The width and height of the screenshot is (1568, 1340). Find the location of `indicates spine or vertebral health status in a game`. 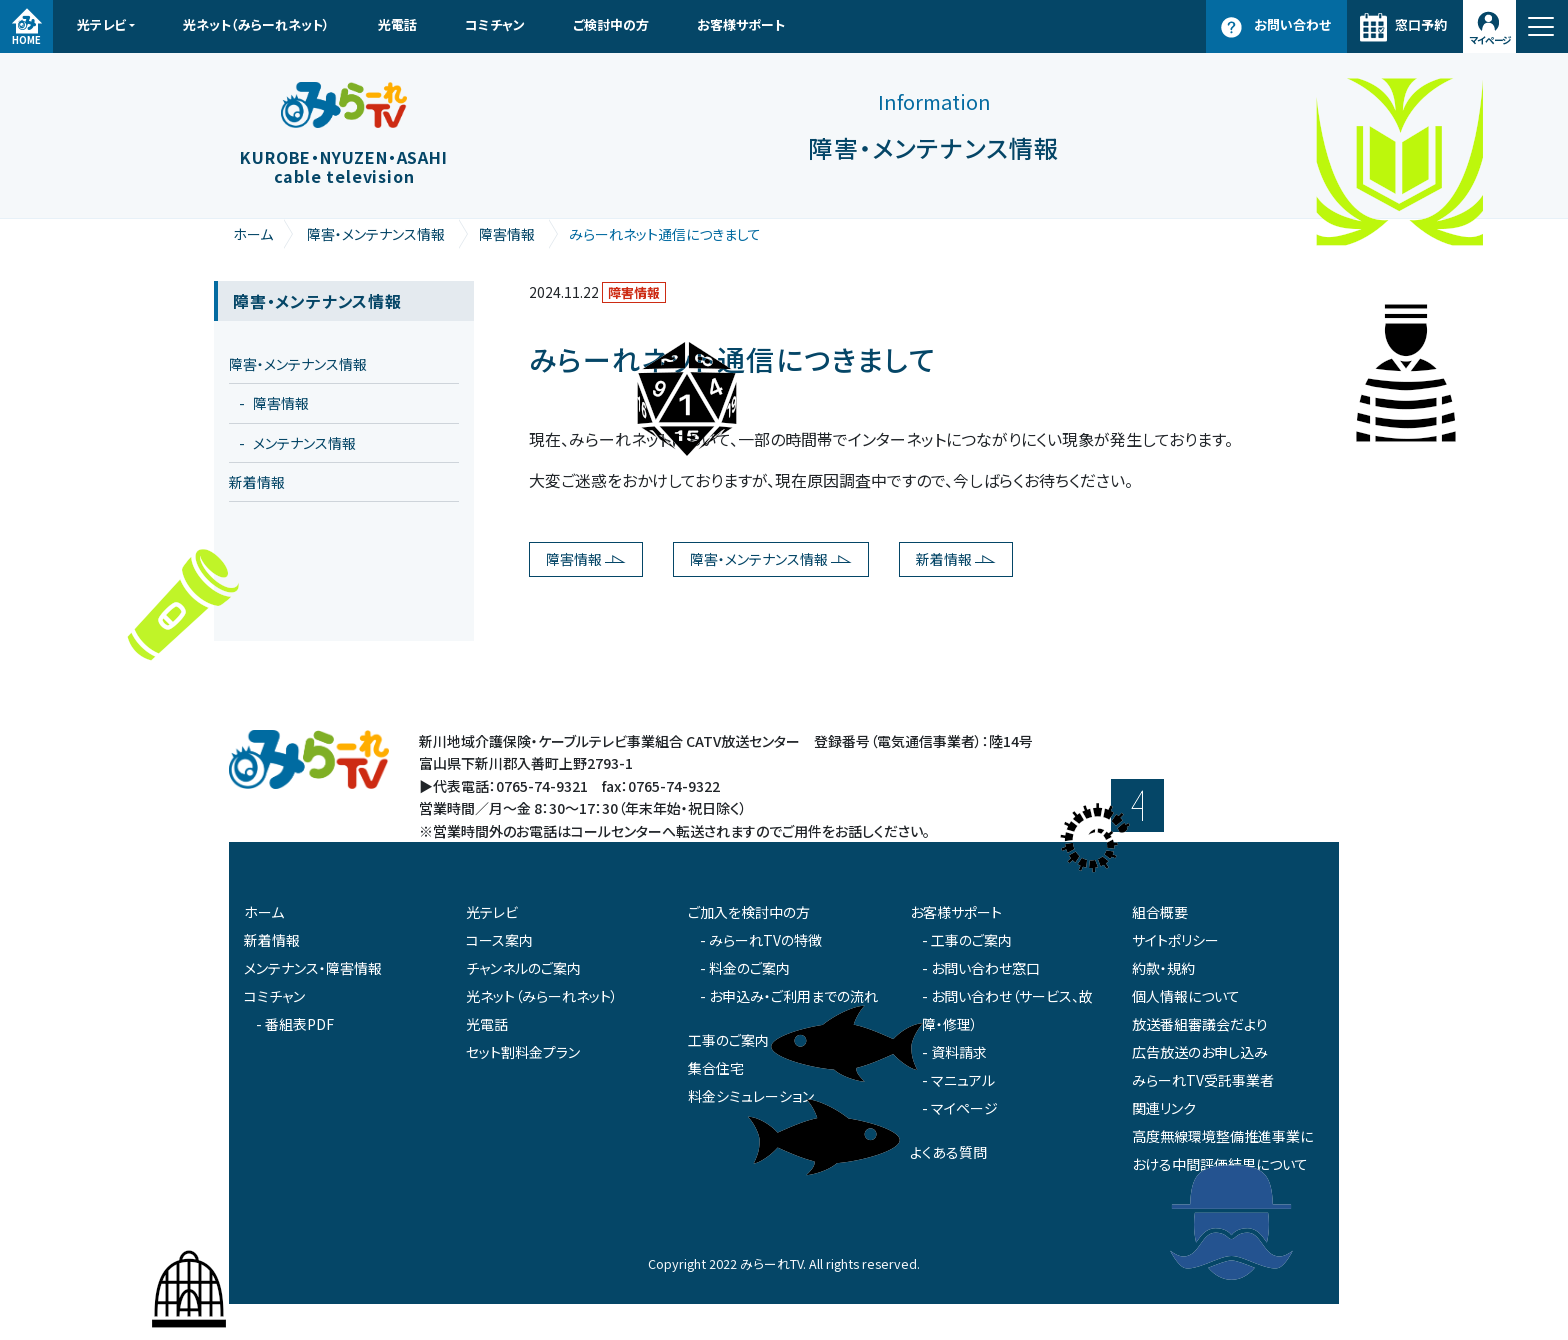

indicates spine or vertebral health status in a game is located at coordinates (1094, 837).